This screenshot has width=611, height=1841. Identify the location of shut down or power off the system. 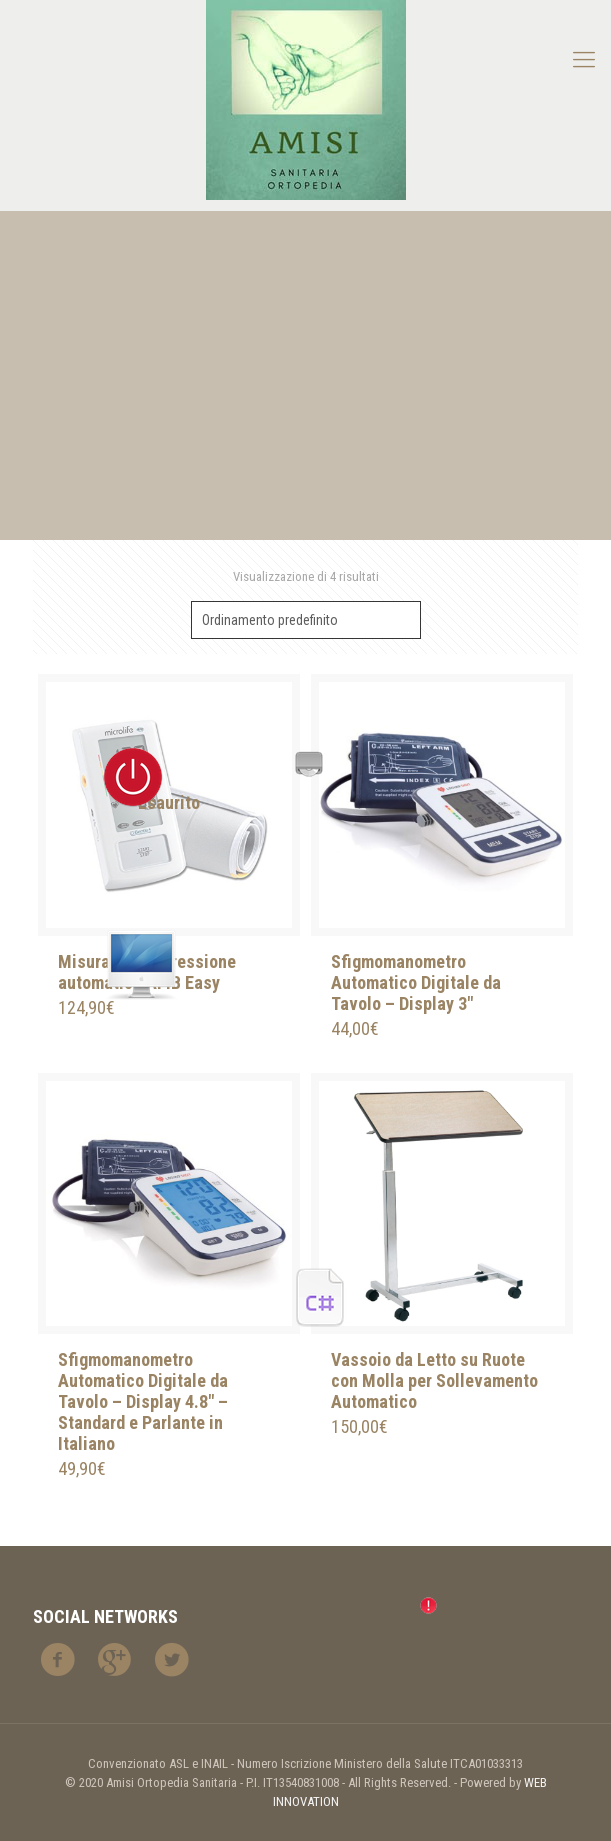
(133, 777).